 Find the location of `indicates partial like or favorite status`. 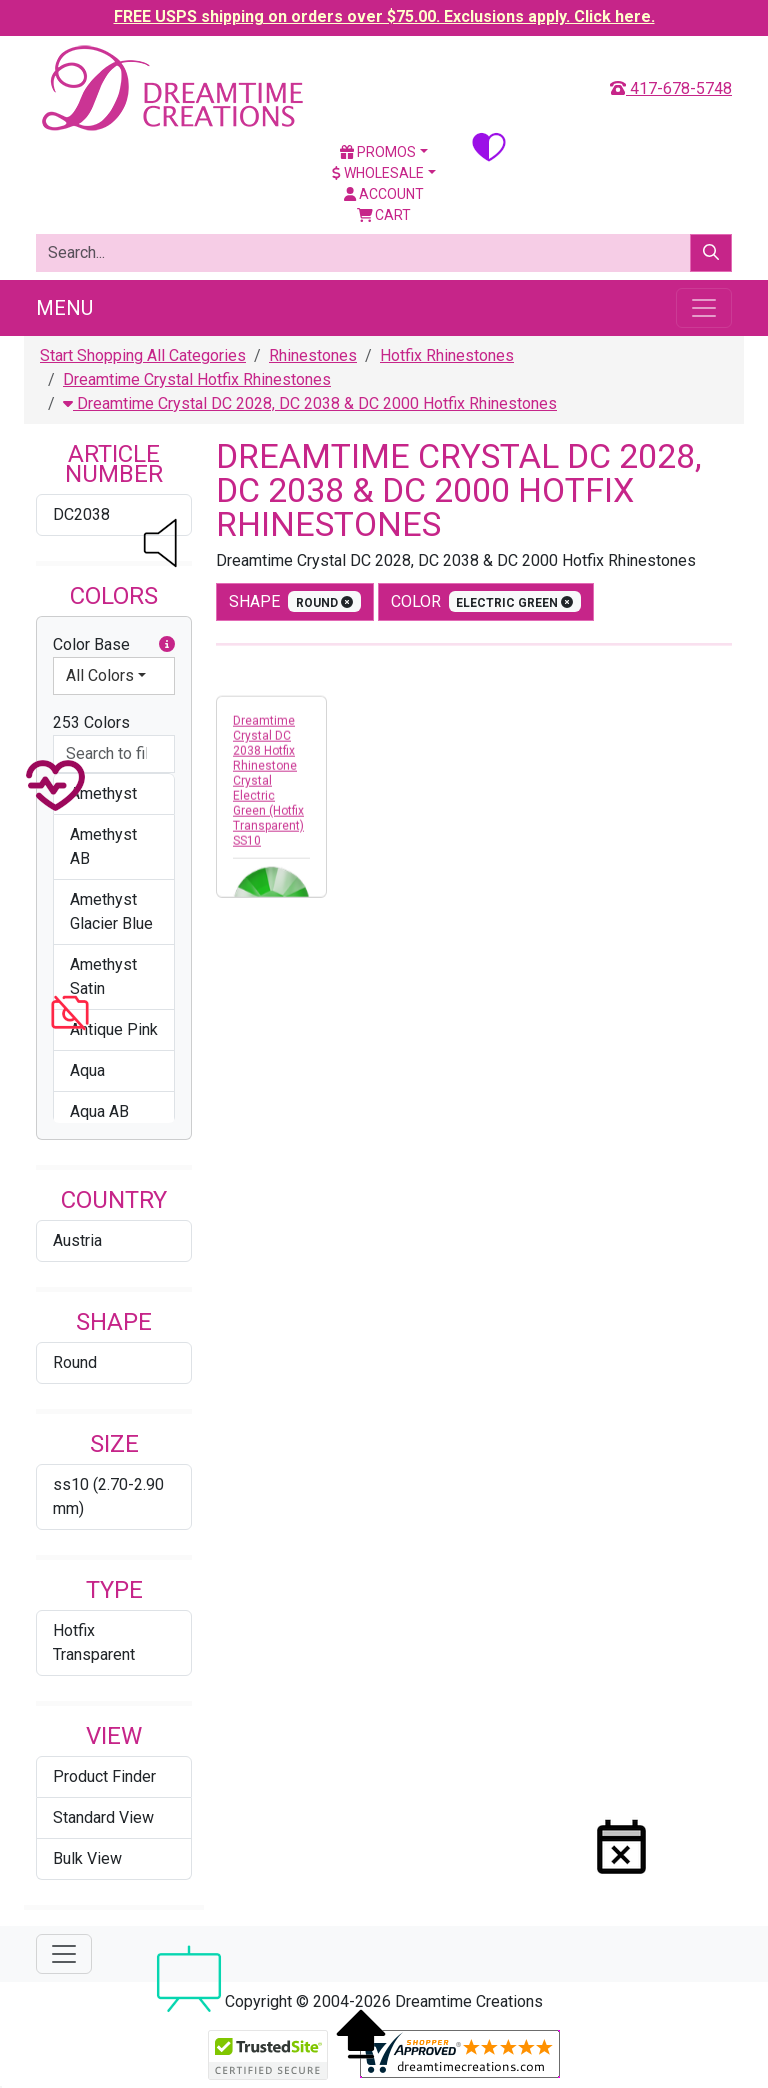

indicates partial like or favorite status is located at coordinates (489, 146).